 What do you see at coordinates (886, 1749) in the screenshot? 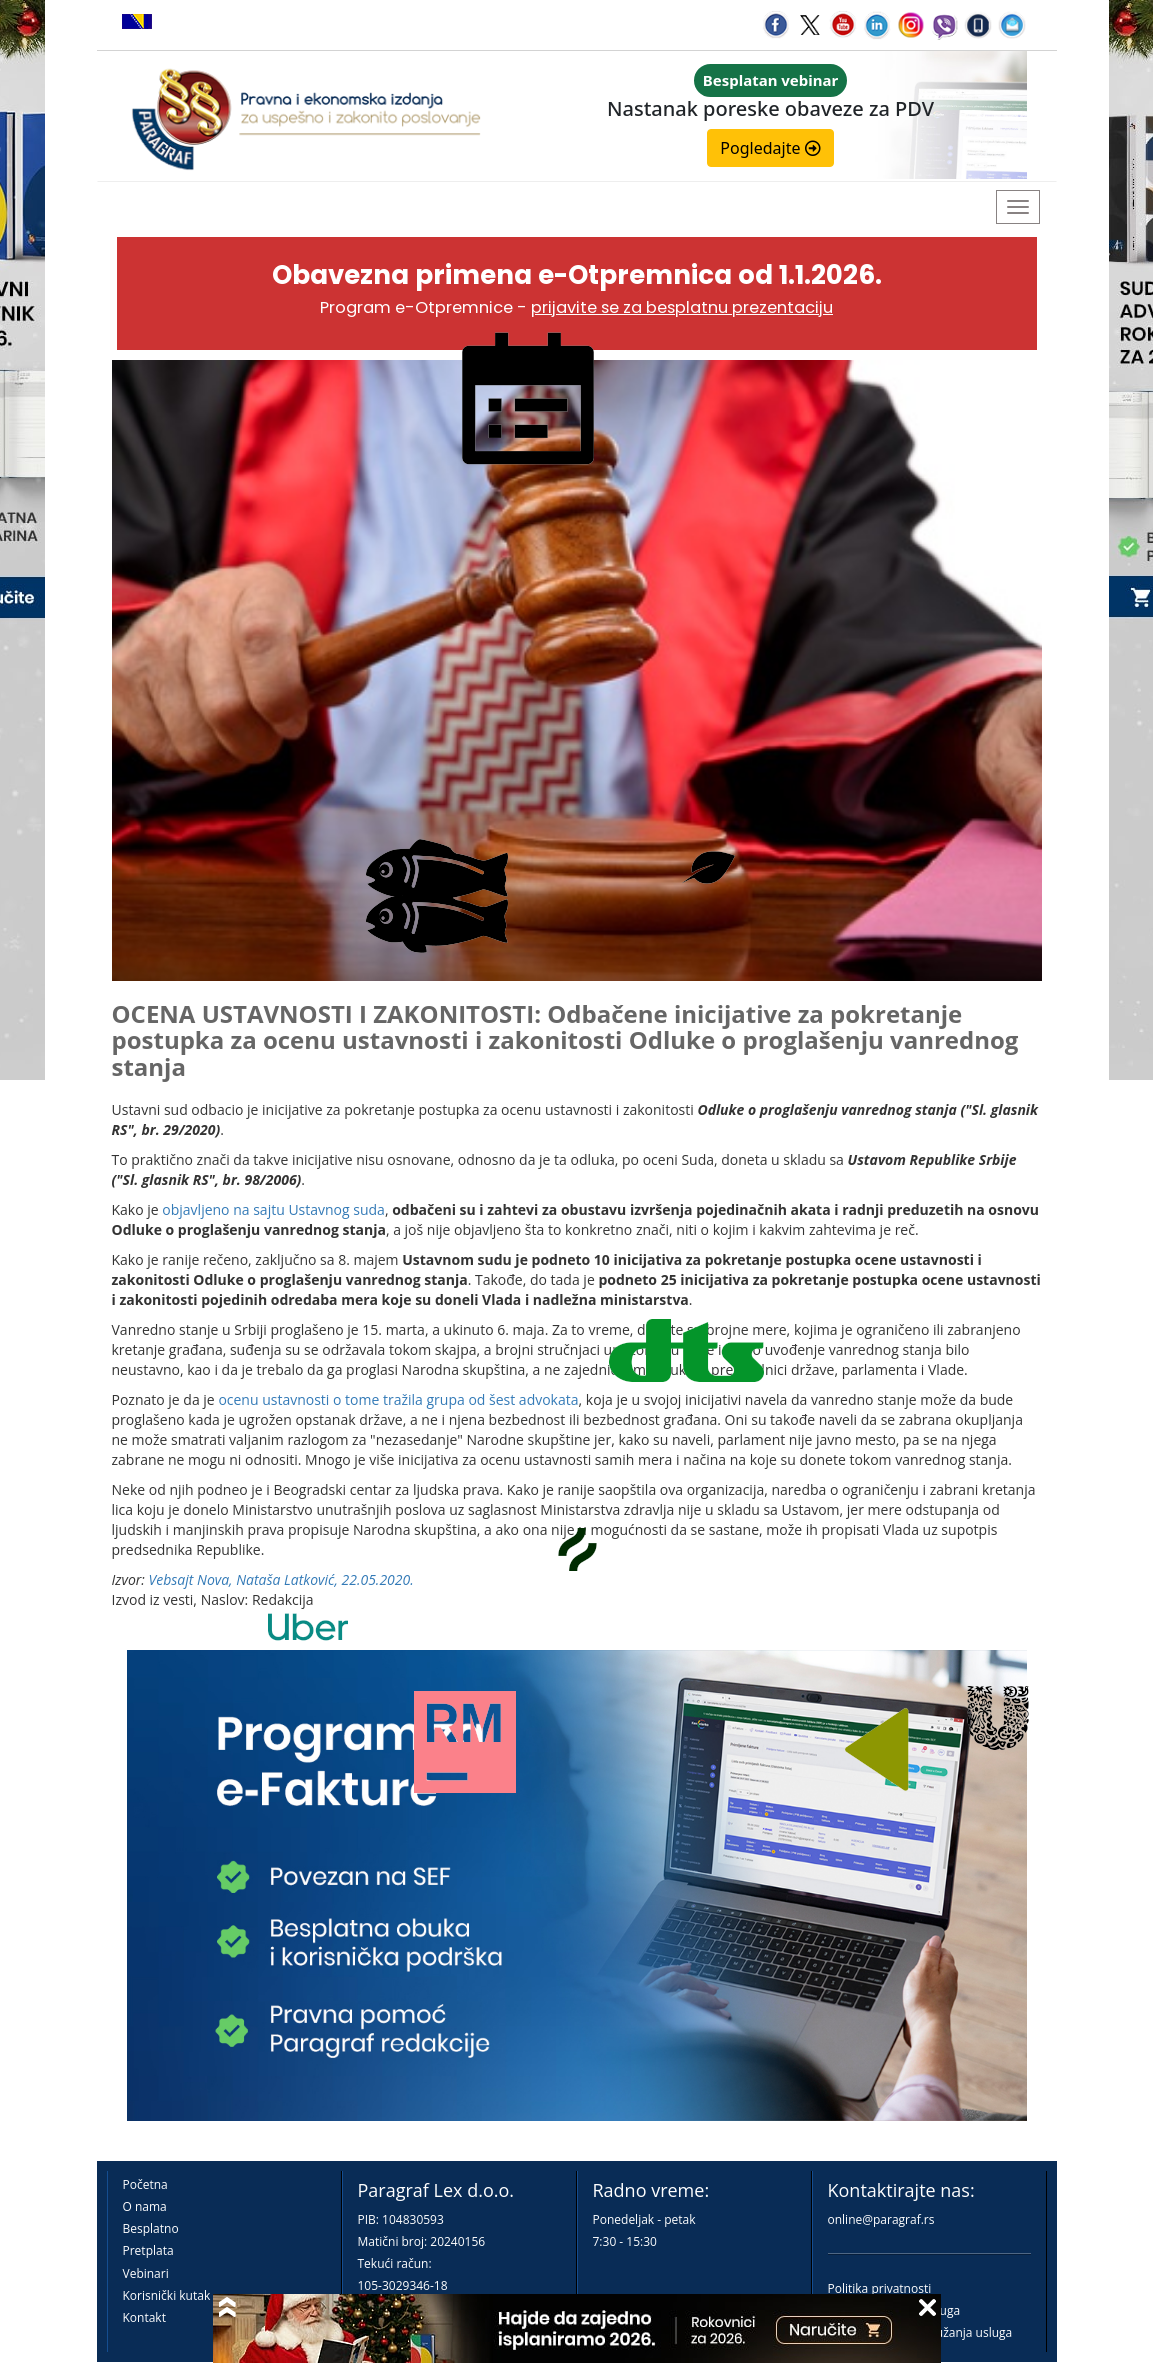
I see `play media in reverse` at bounding box center [886, 1749].